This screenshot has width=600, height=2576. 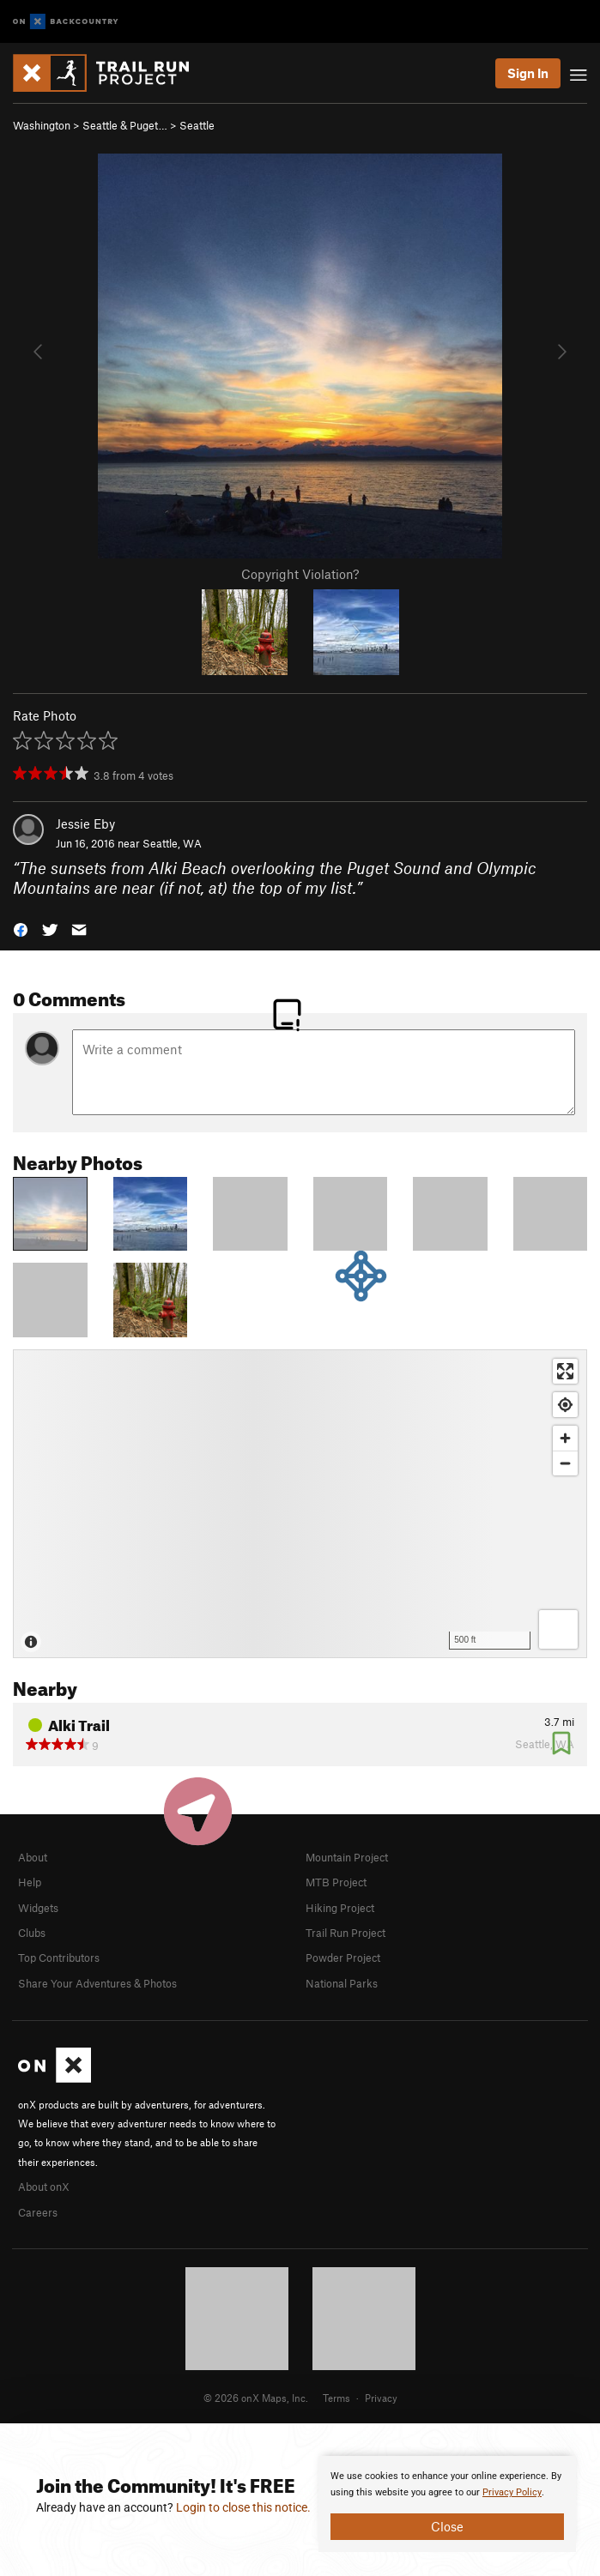 I want to click on access location services, so click(x=197, y=1811).